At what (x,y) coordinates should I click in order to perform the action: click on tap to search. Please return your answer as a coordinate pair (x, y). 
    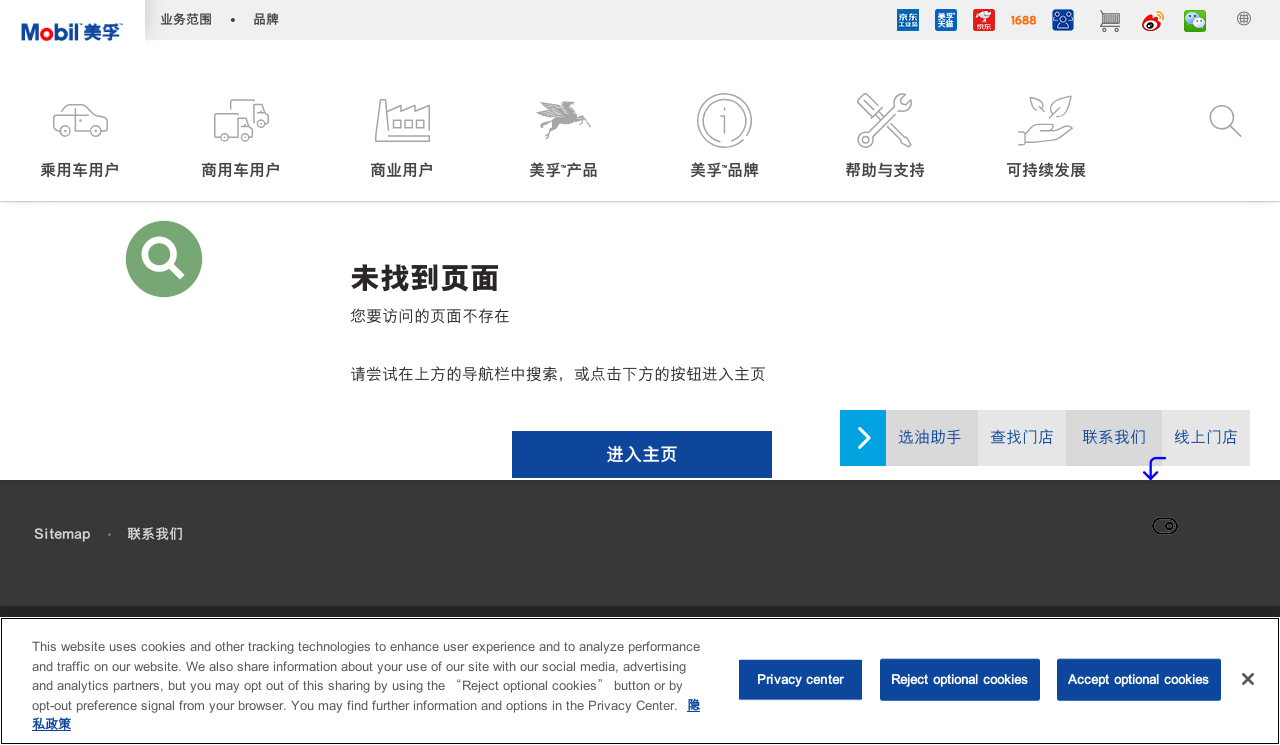
    Looking at the image, I should click on (164, 259).